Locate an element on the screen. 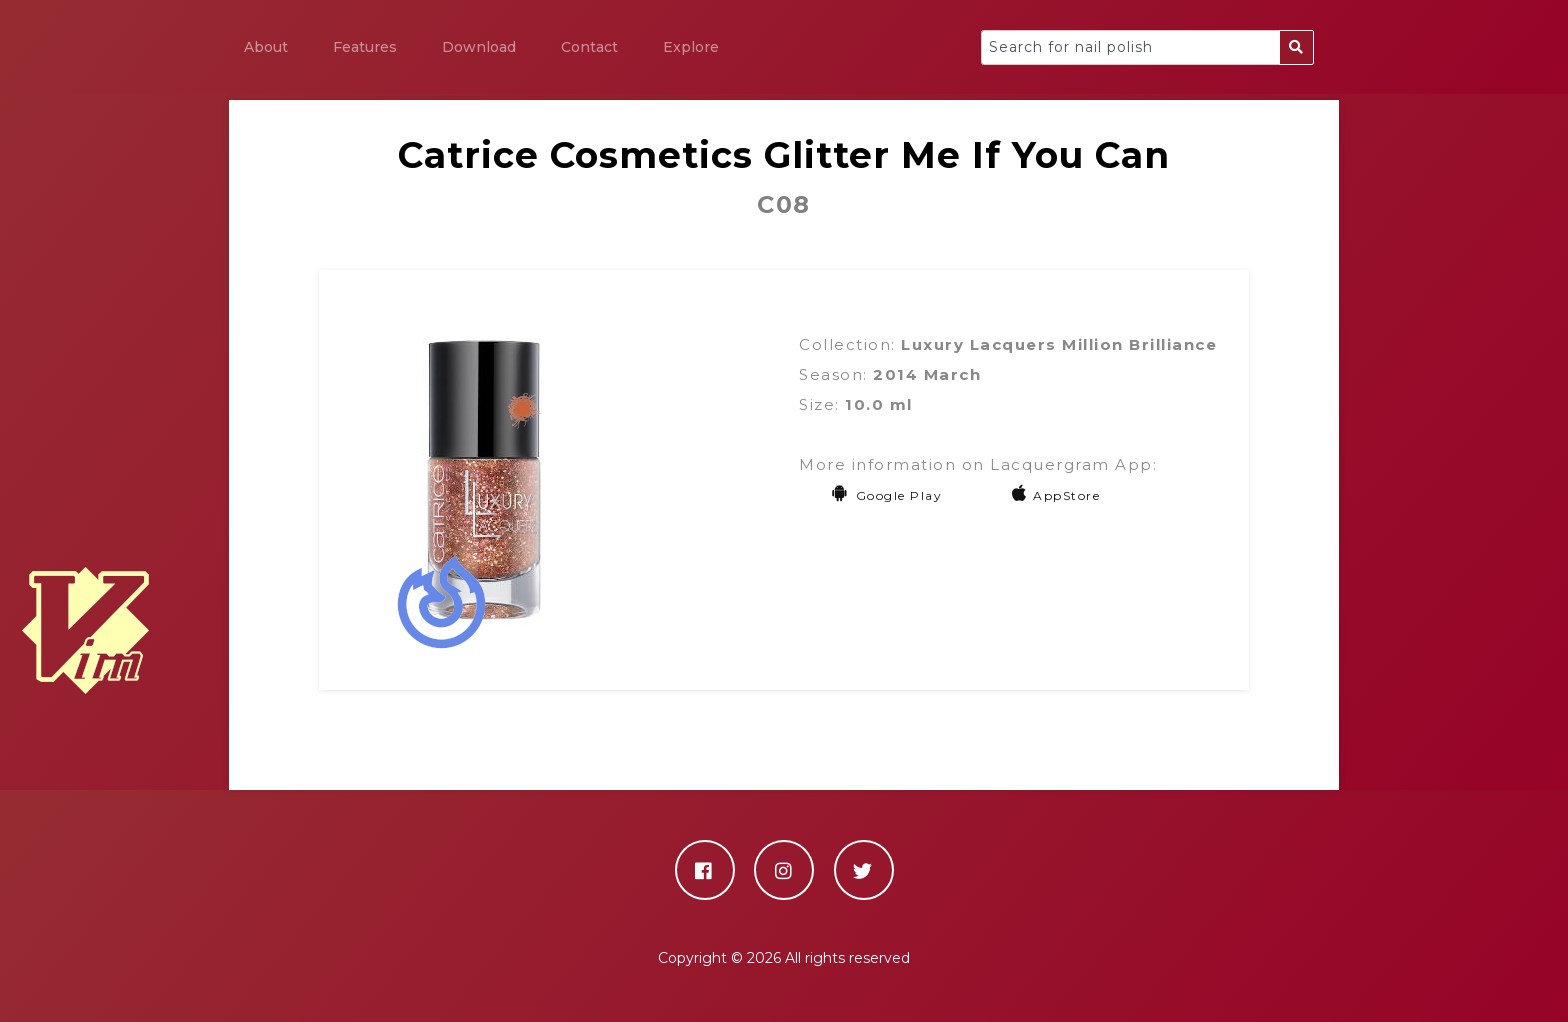 This screenshot has width=1568, height=1022. open vim text editor is located at coordinates (85, 630).